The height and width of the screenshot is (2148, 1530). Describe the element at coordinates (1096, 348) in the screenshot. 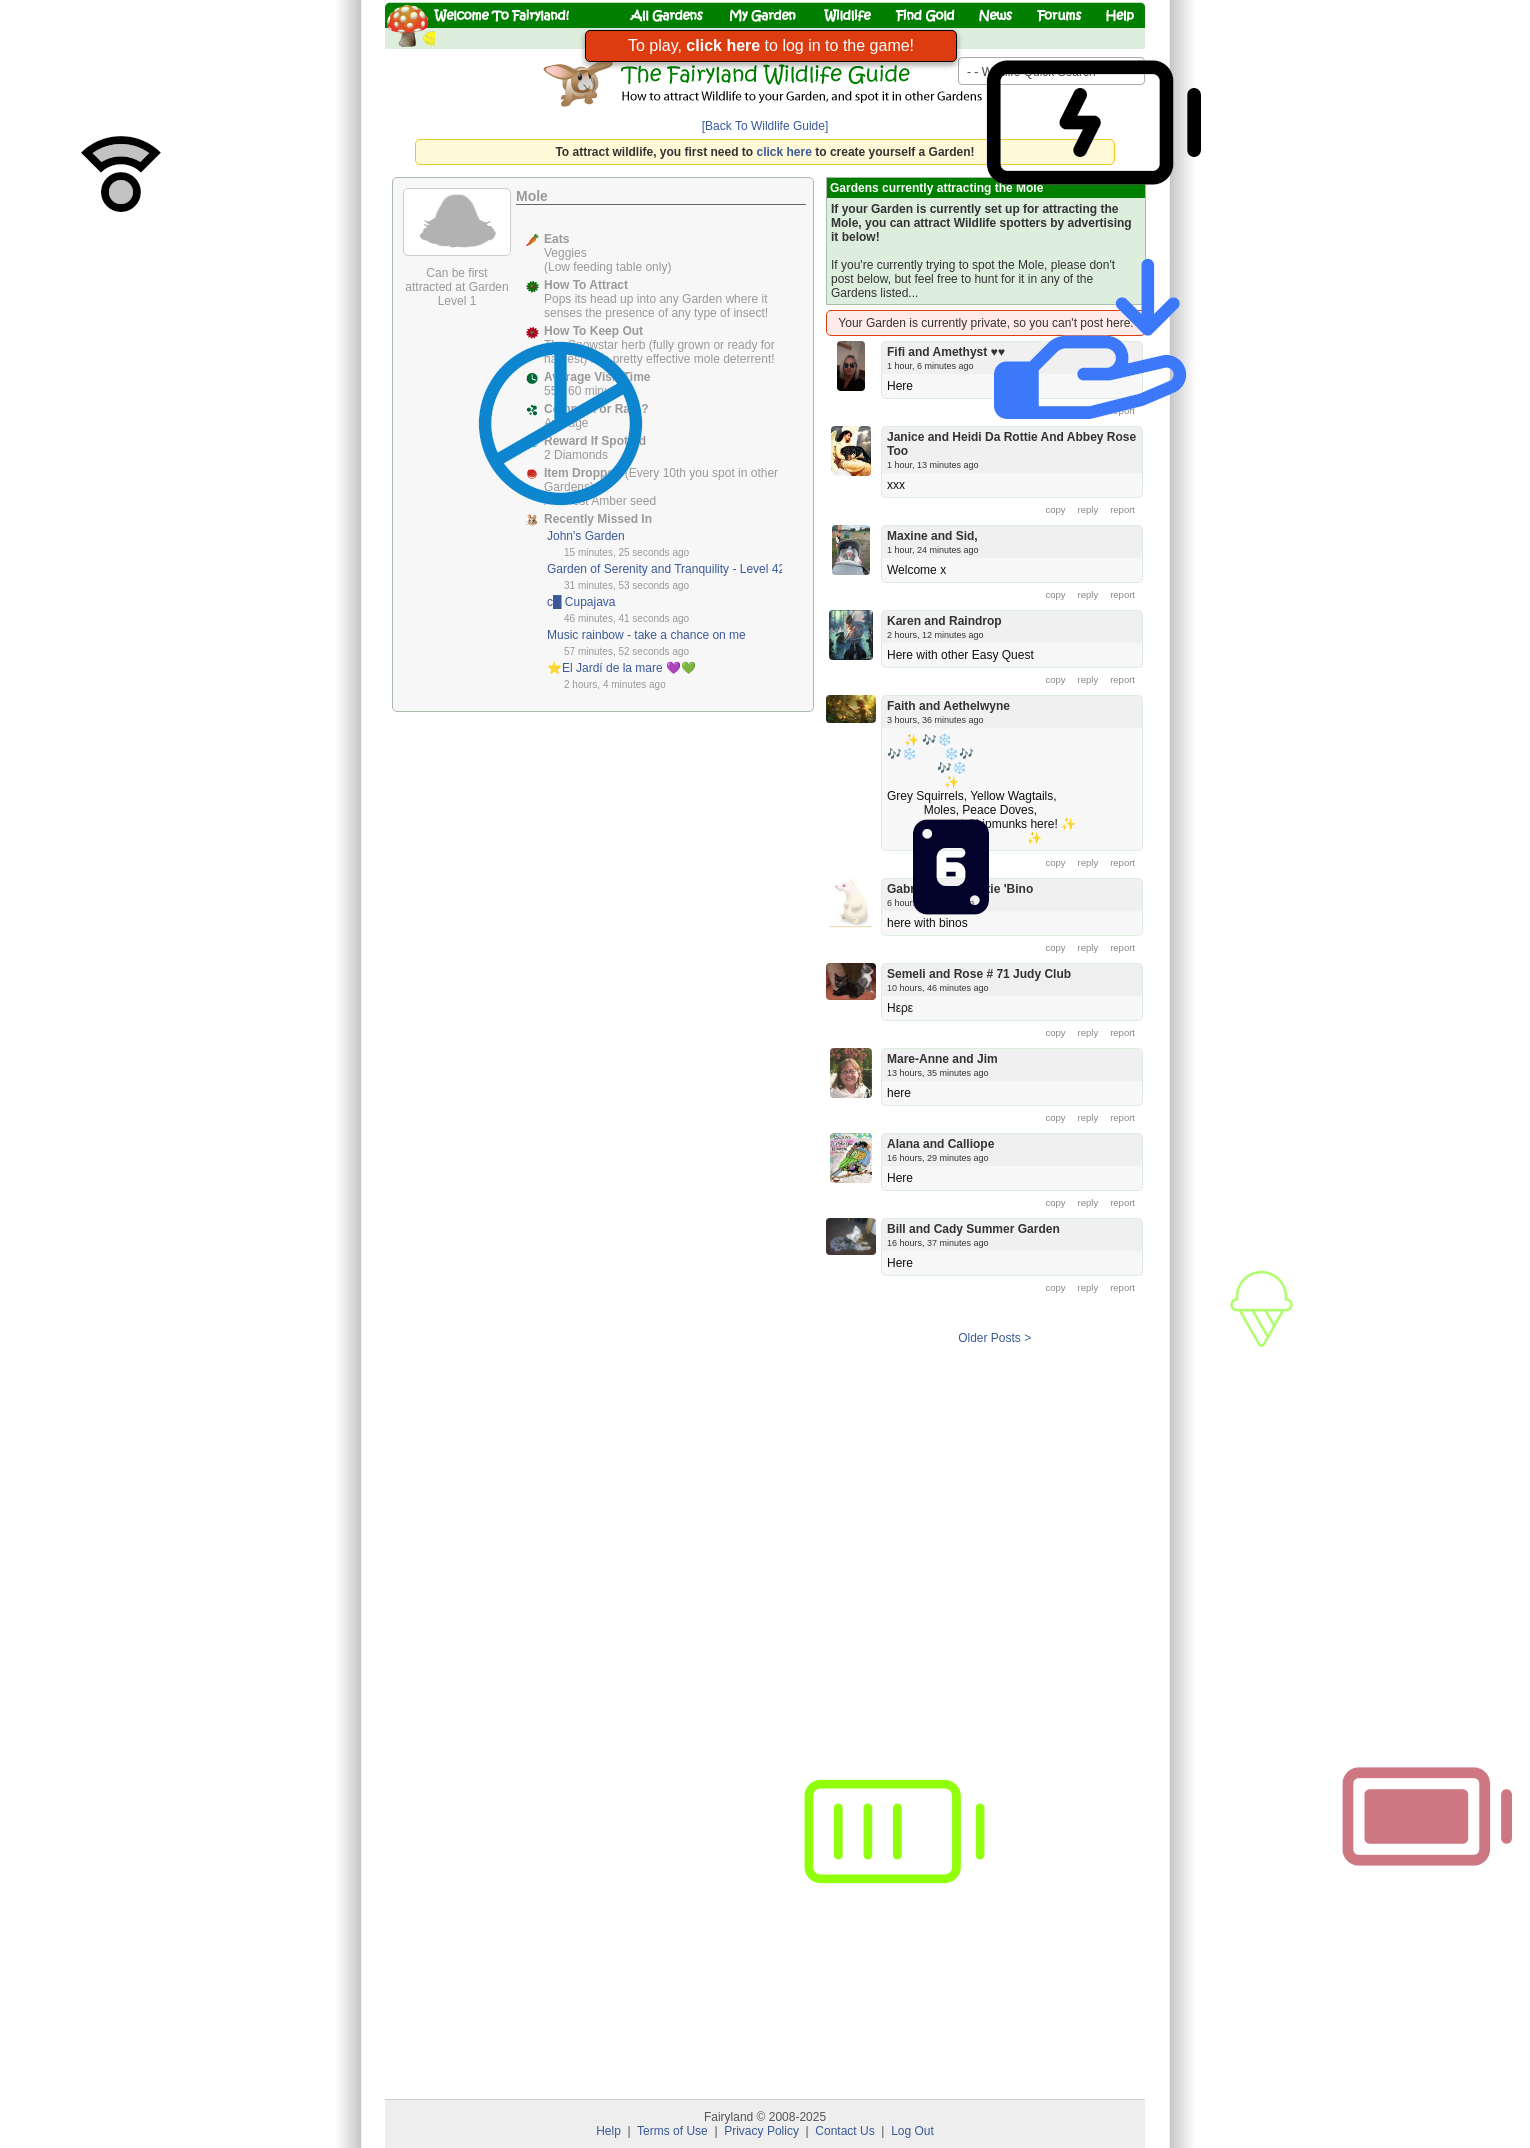

I see `receive or accept an incoming item` at that location.